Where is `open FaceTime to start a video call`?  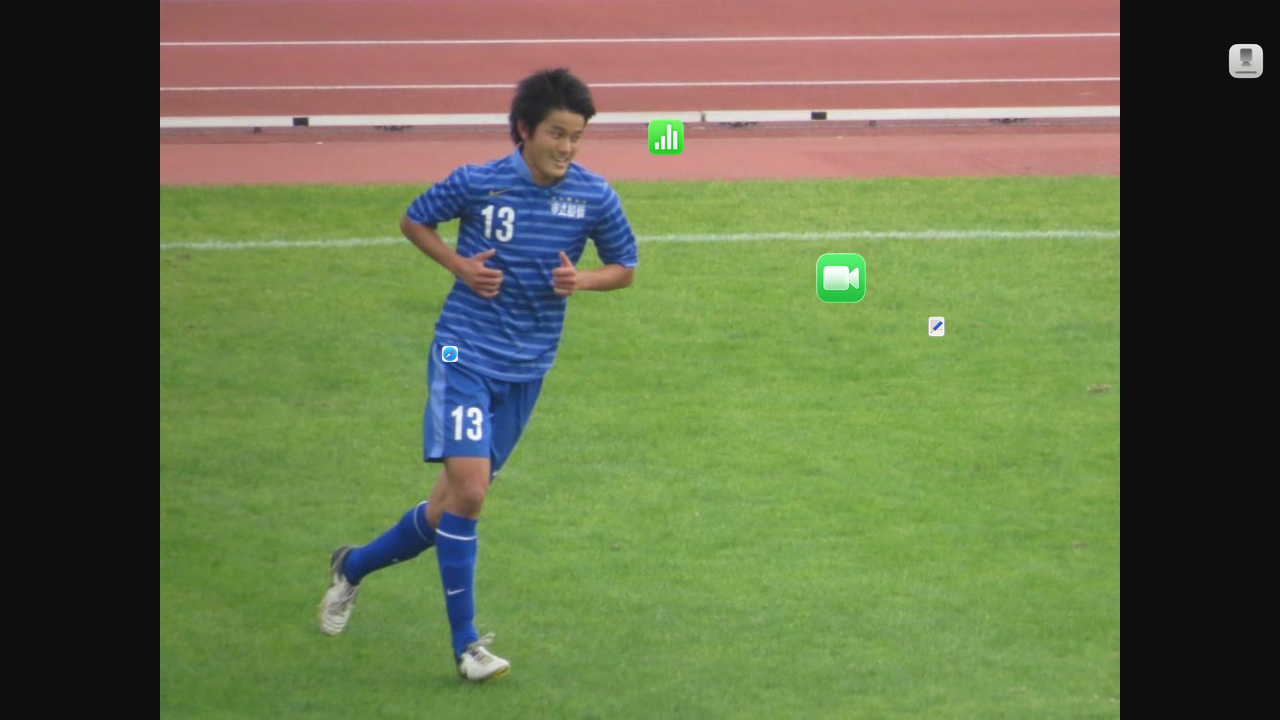
open FaceTime to start a video call is located at coordinates (841, 278).